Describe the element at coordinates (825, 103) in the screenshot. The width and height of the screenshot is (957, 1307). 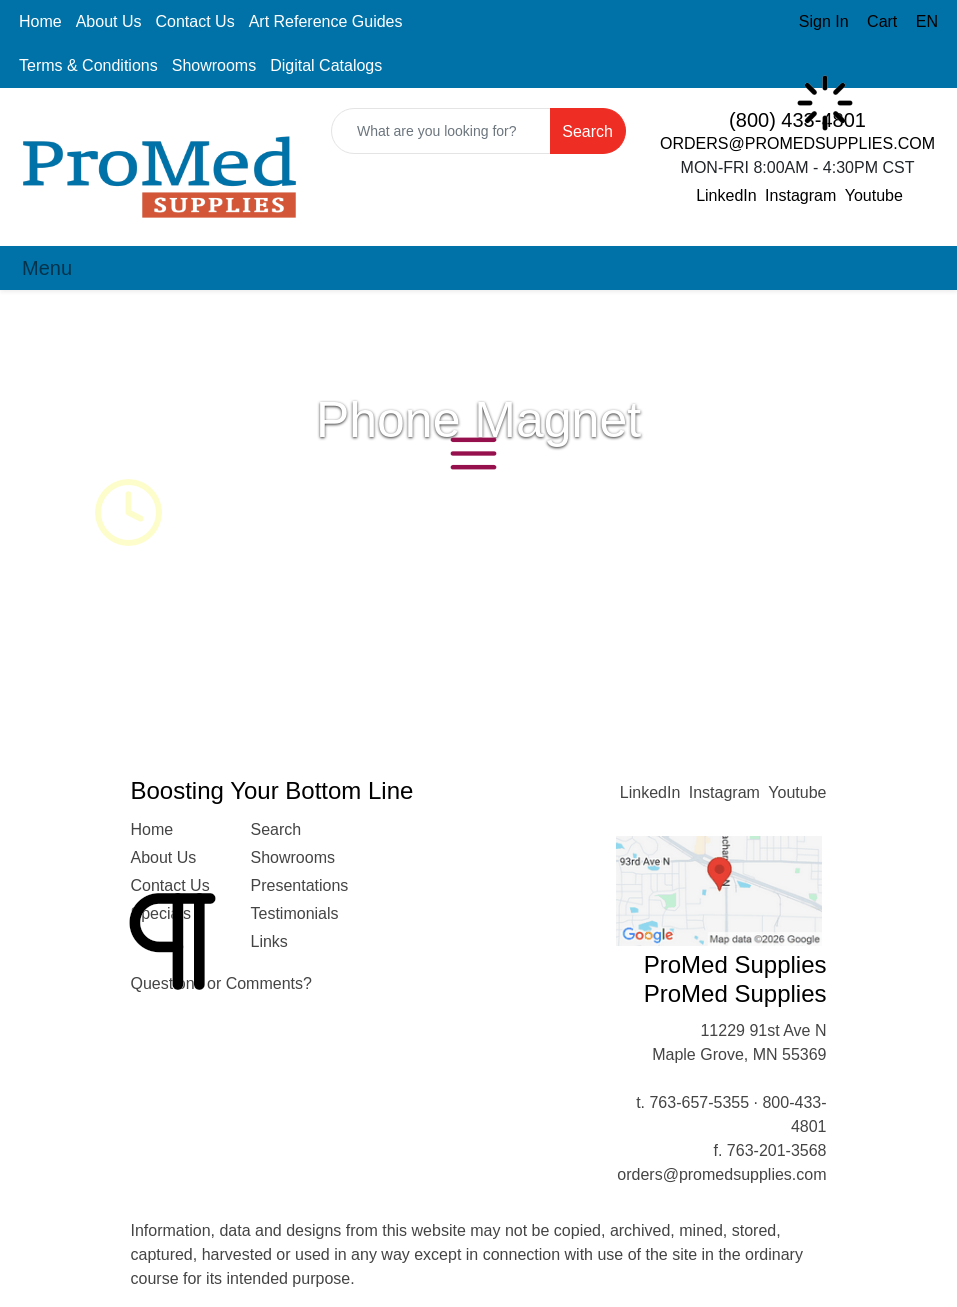
I see `content is loading` at that location.